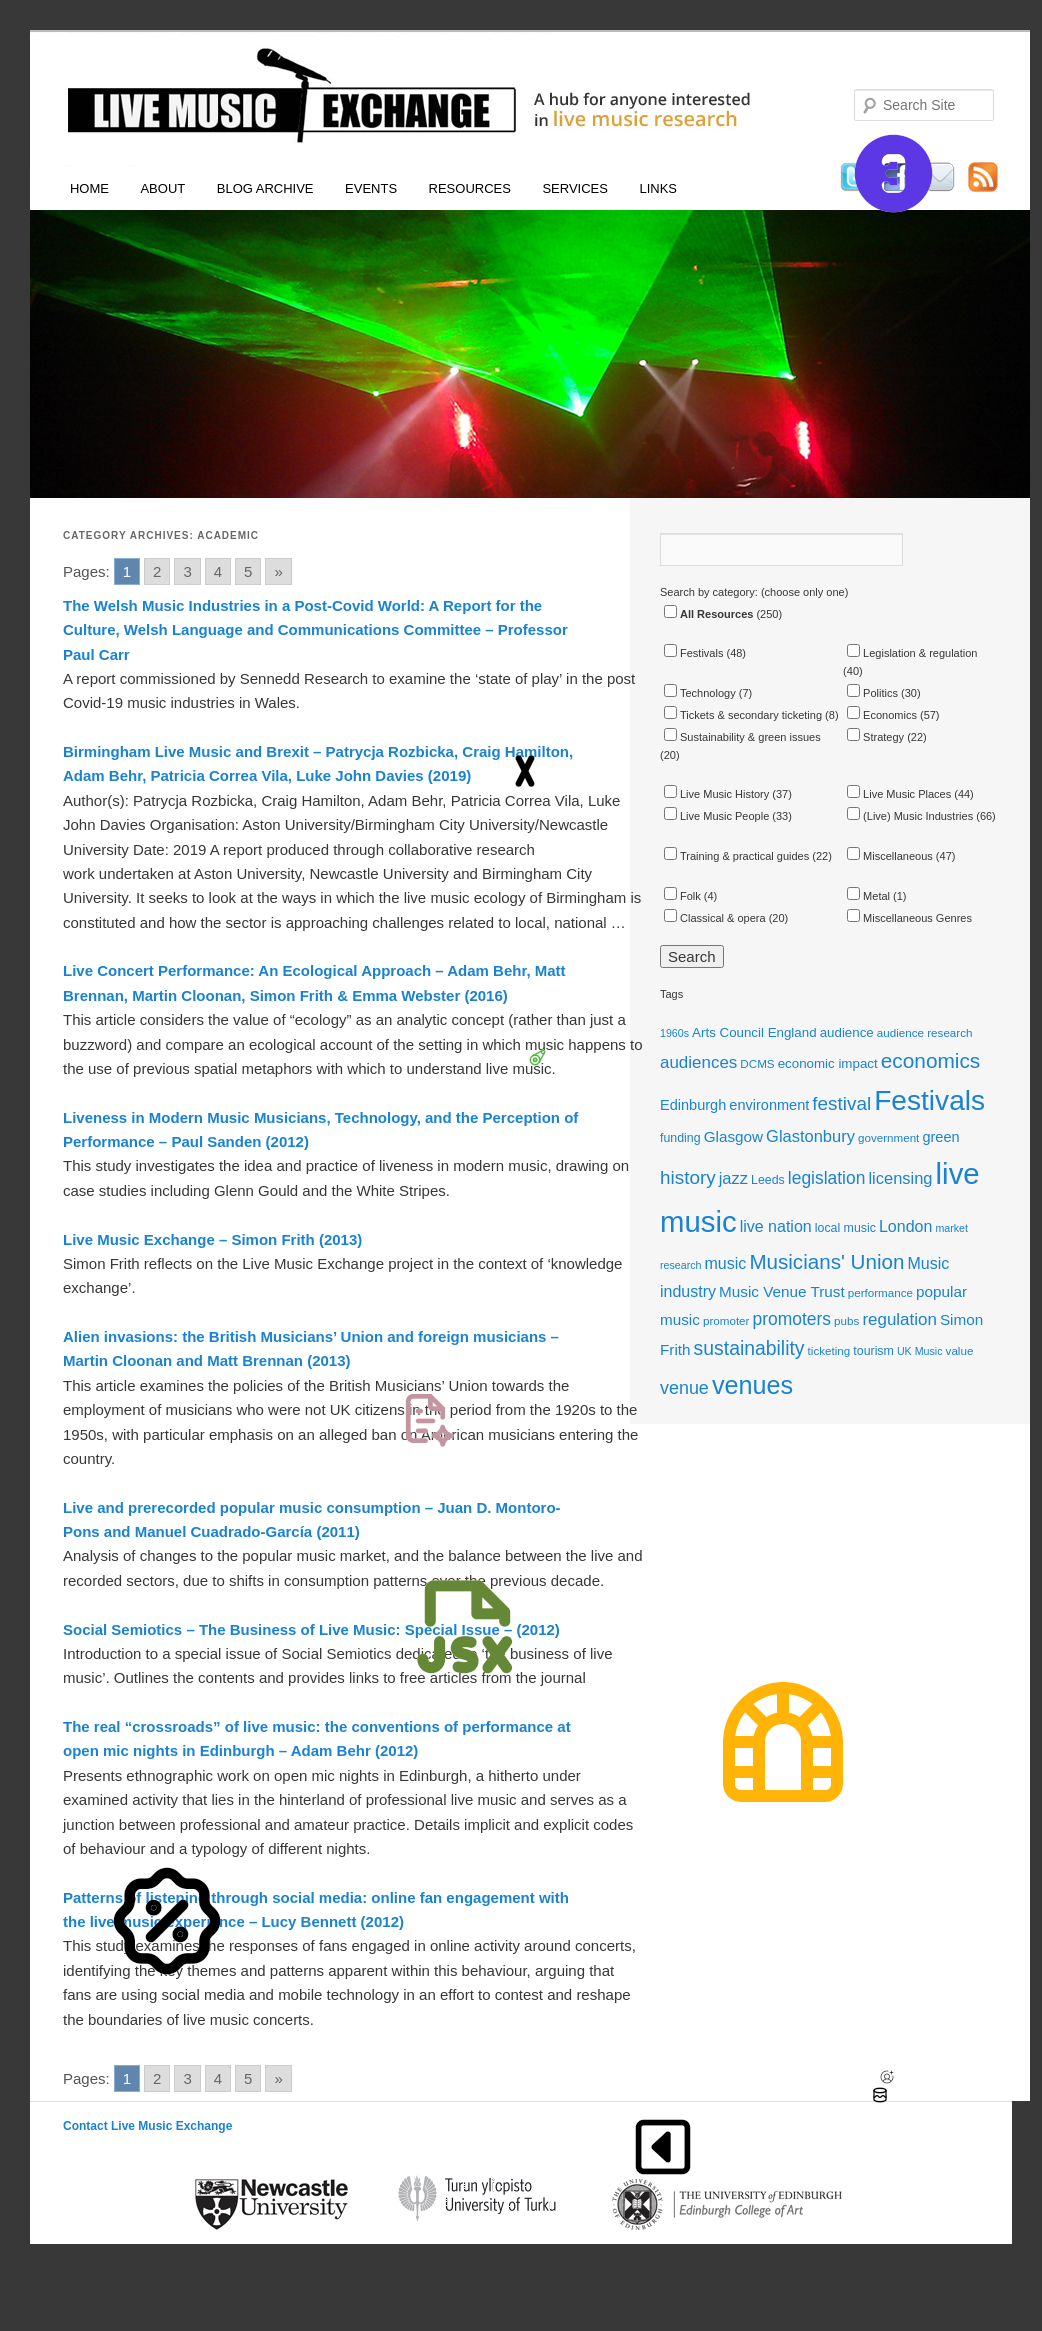 This screenshot has width=1042, height=2331. Describe the element at coordinates (537, 1057) in the screenshot. I see `view digital assets or resources` at that location.